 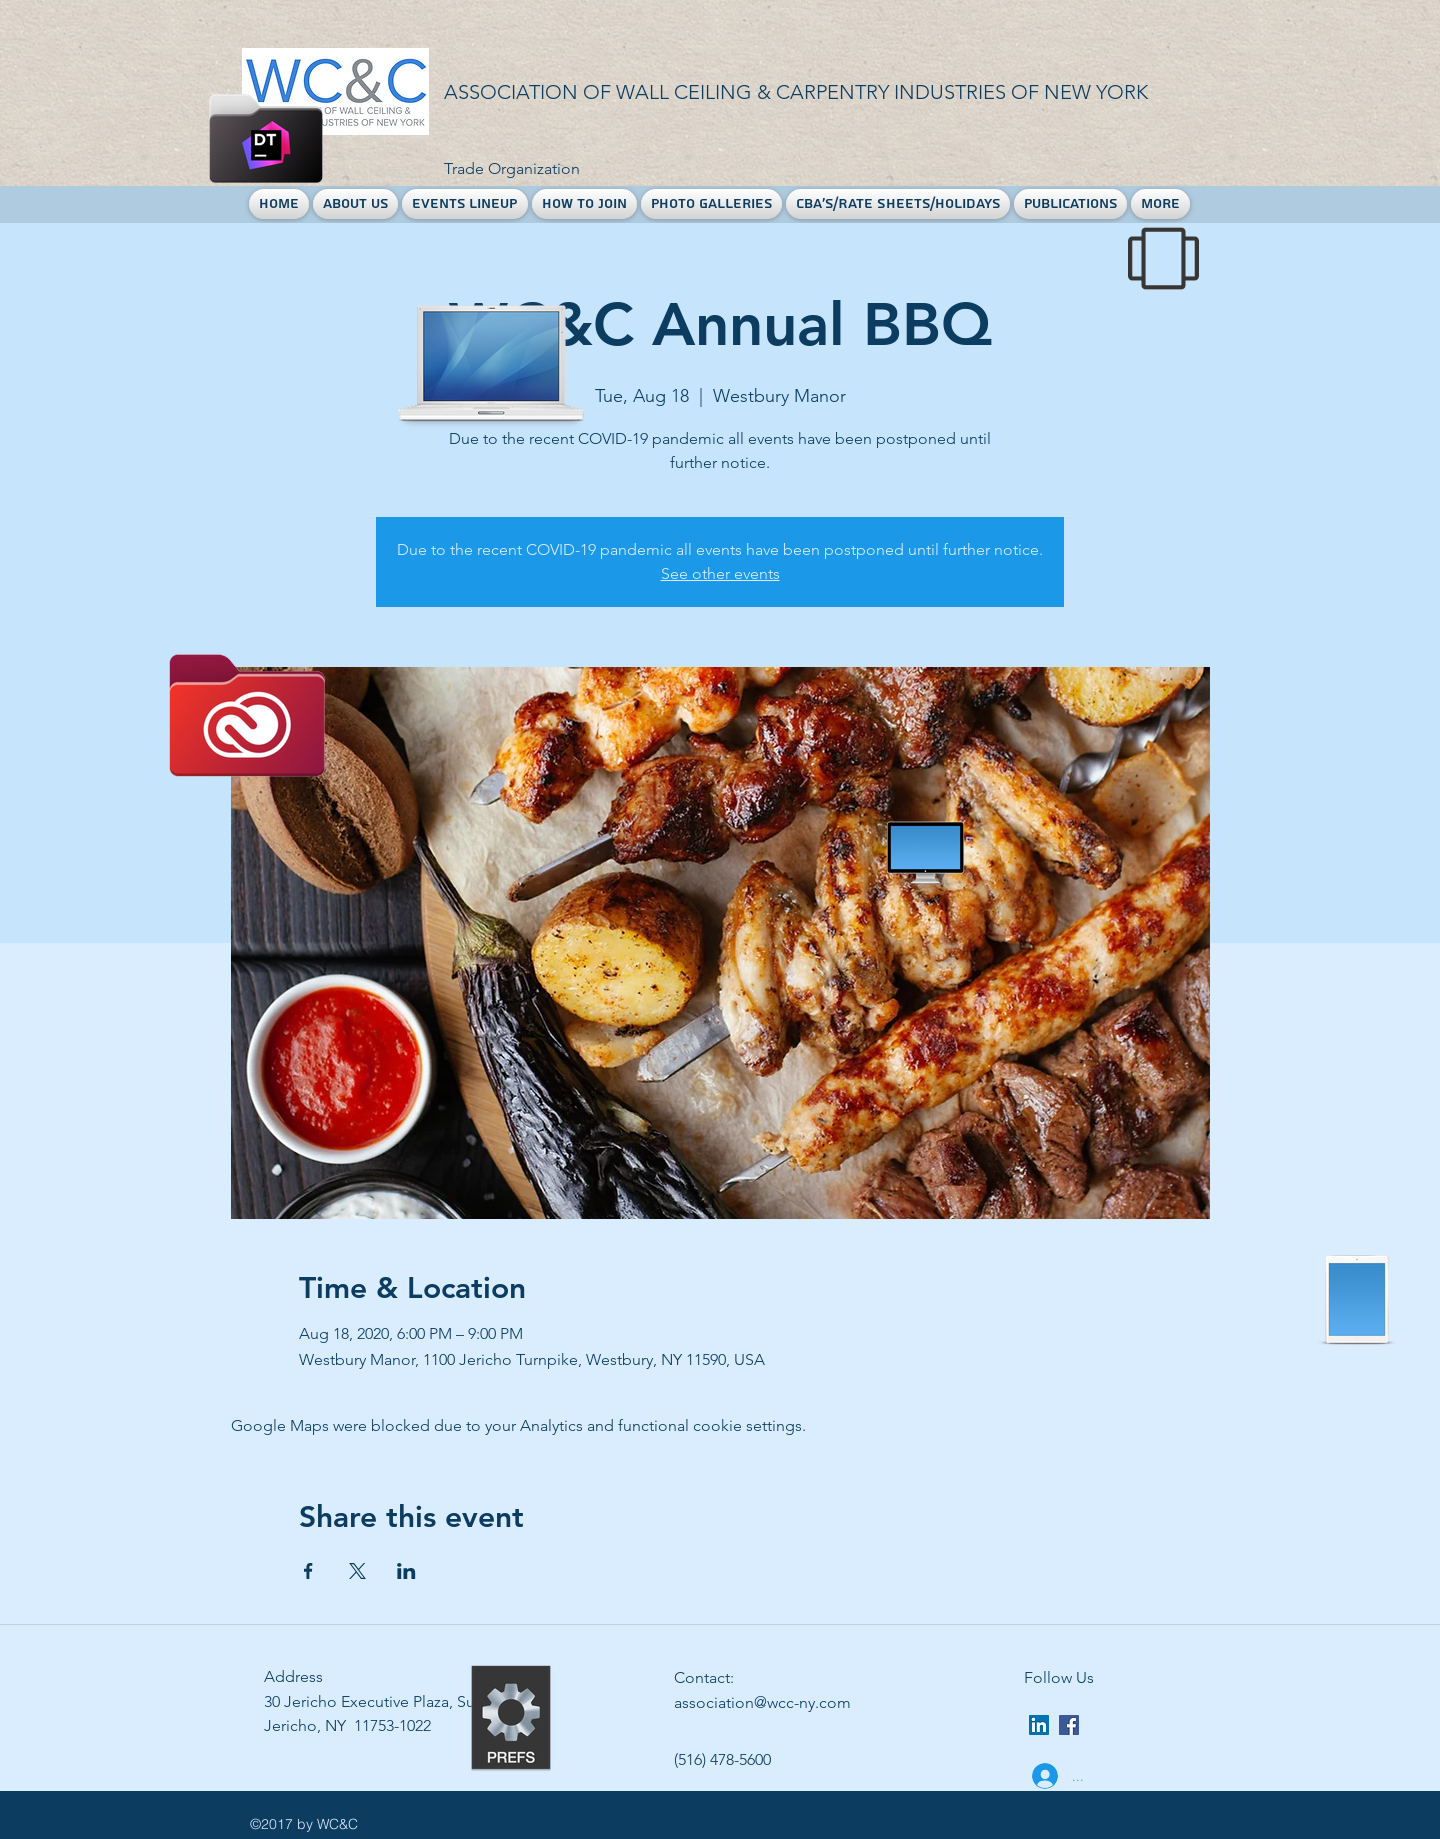 I want to click on represents an apple ibook g4 laptop device, so click(x=491, y=363).